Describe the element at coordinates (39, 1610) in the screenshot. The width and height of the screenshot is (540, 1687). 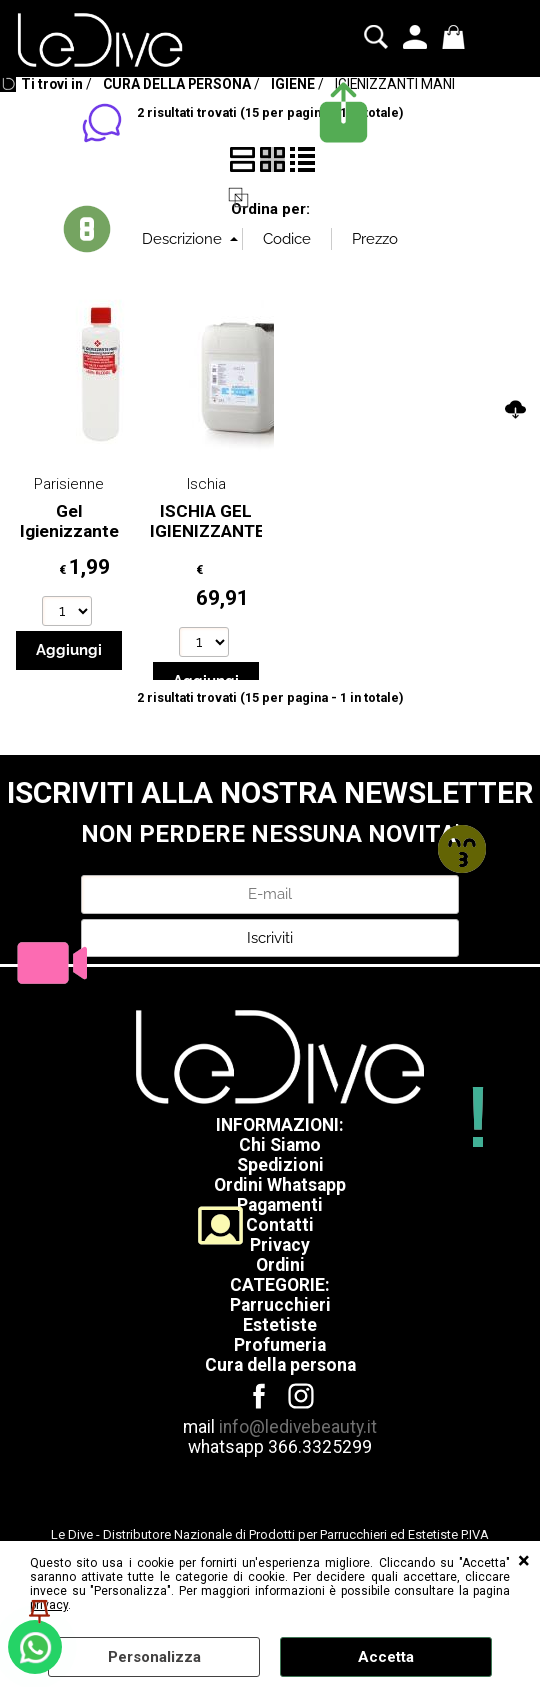
I see `pin an item to keep it visible` at that location.